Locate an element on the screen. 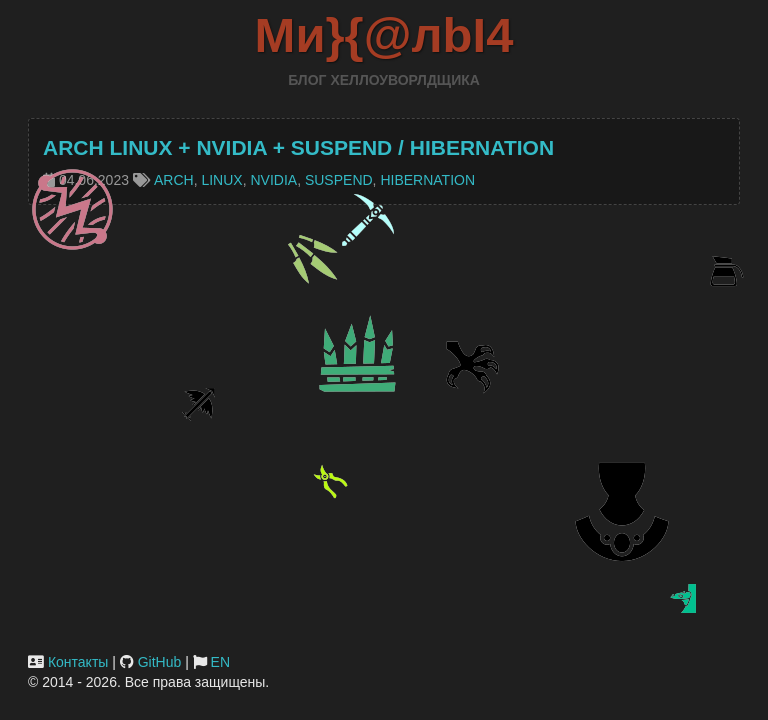 This screenshot has width=768, height=720. access kitchen tools or cutlery options is located at coordinates (312, 259).